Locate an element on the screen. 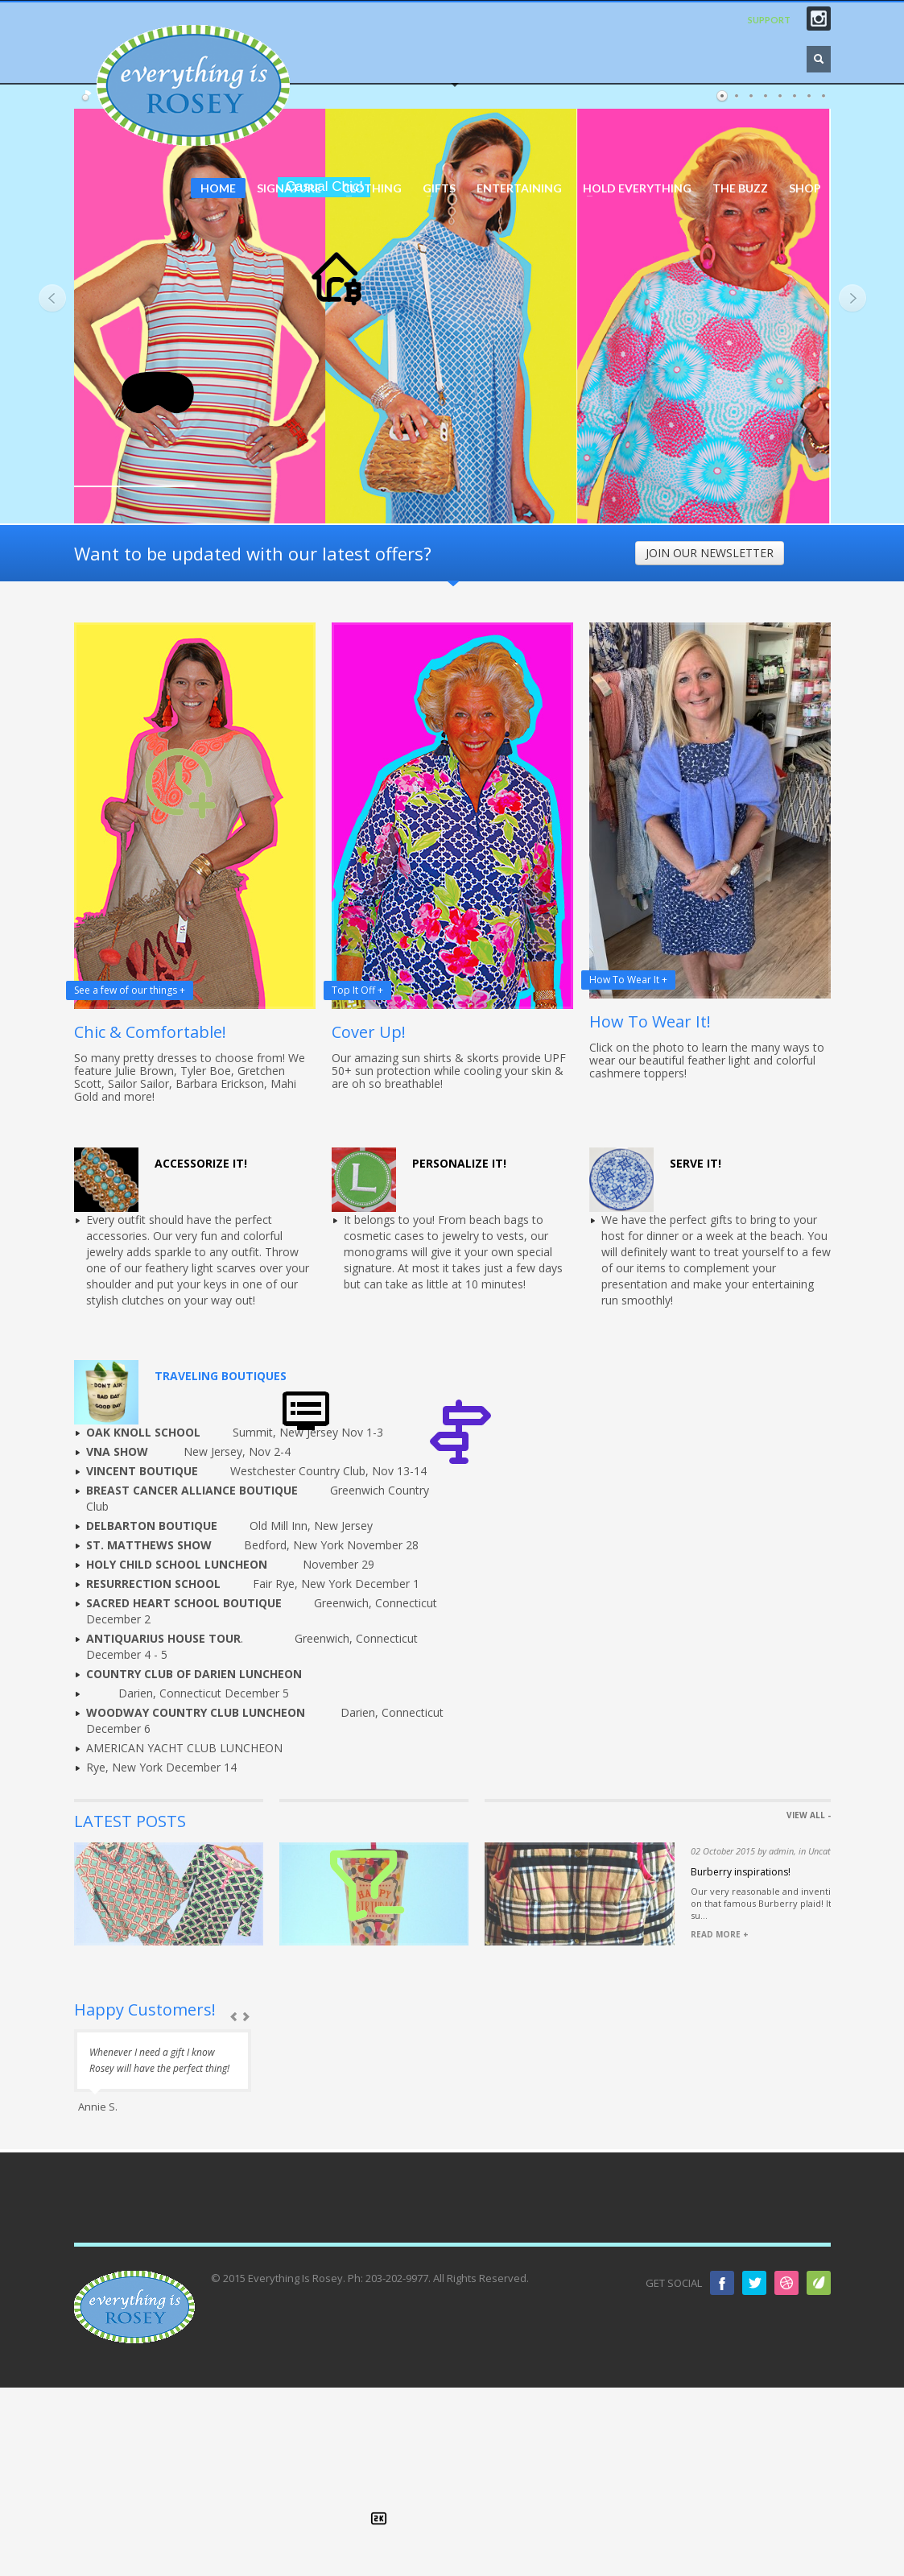 The height and width of the screenshot is (2576, 904). access bitcoin wallet or crypto home dashboard is located at coordinates (336, 277).